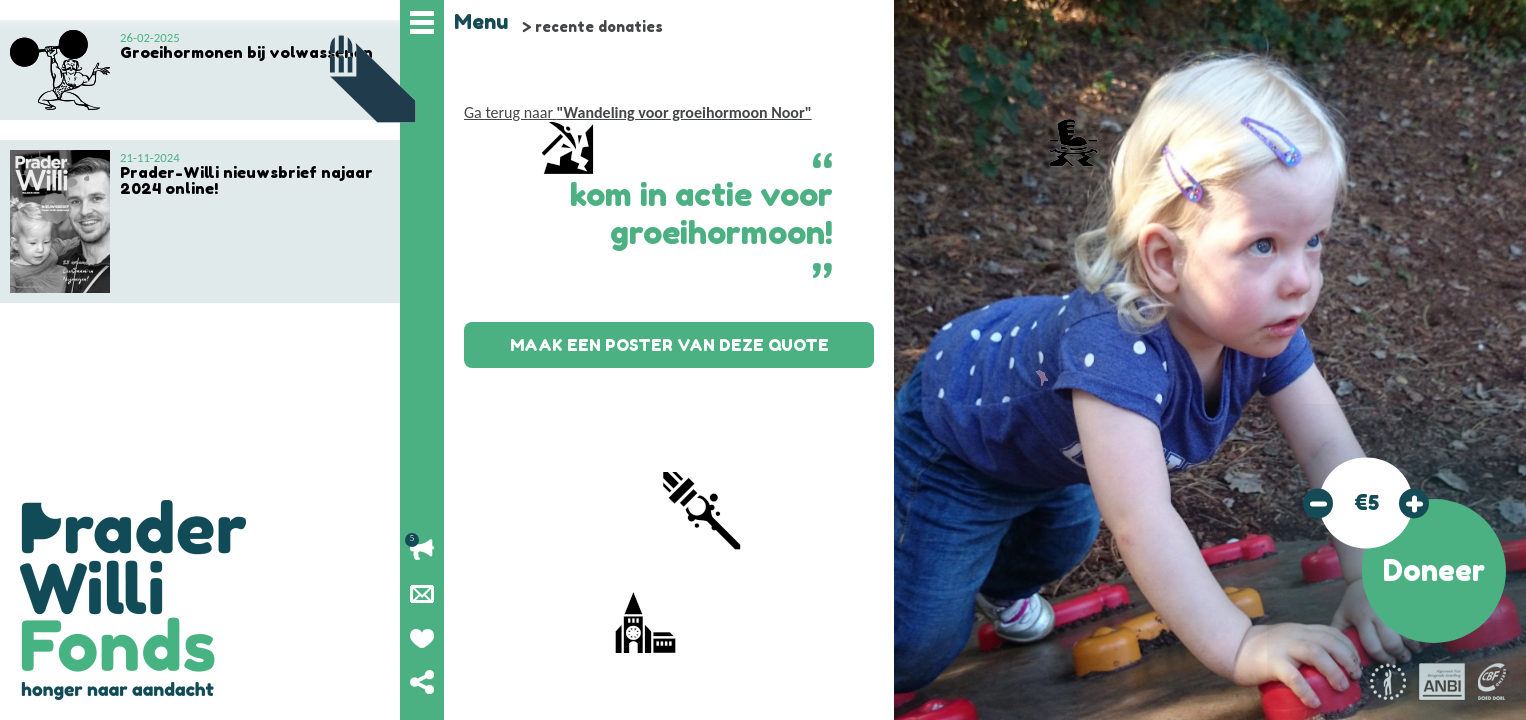 The image size is (1526, 720). What do you see at coordinates (1042, 378) in the screenshot?
I see `select moldova as your country or region` at bounding box center [1042, 378].